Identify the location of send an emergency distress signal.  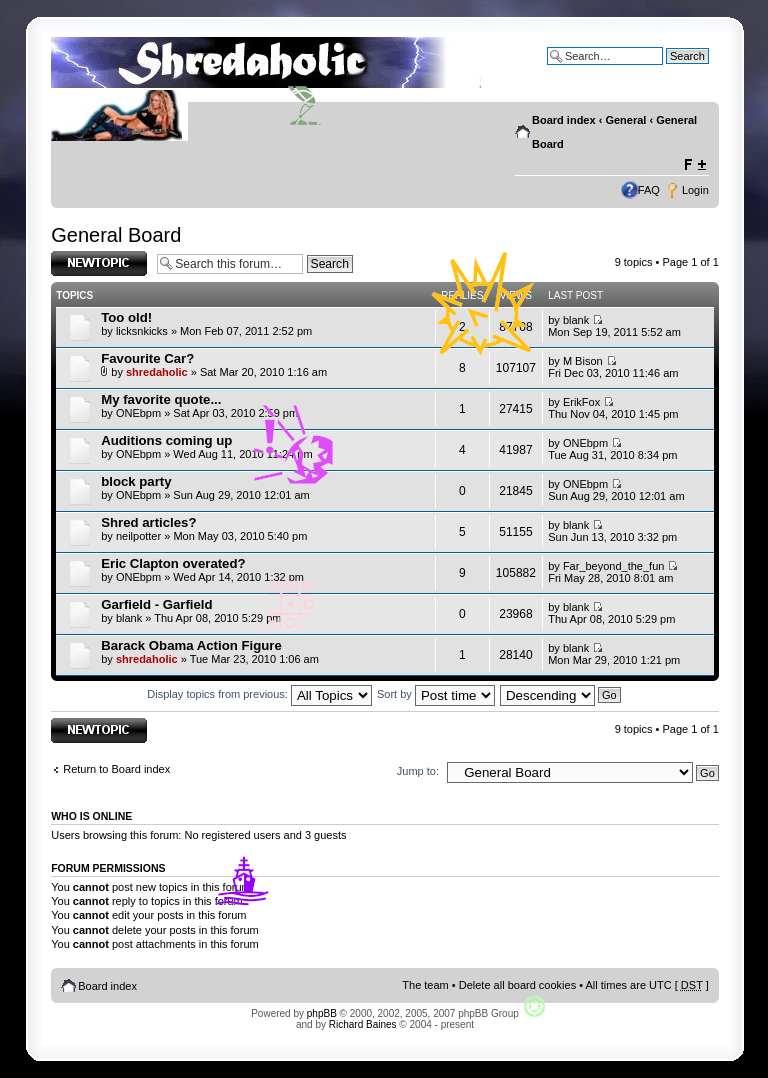
(293, 444).